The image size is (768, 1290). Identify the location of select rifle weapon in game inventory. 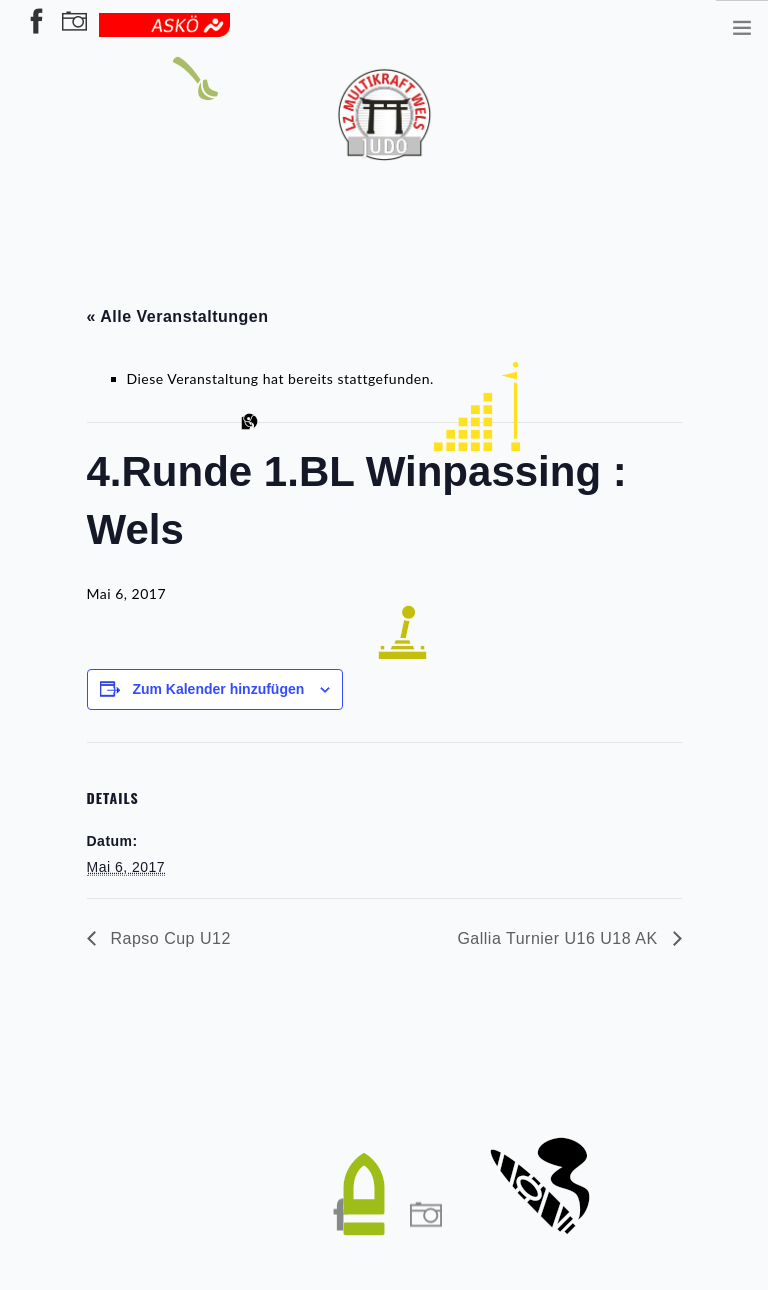
(364, 1194).